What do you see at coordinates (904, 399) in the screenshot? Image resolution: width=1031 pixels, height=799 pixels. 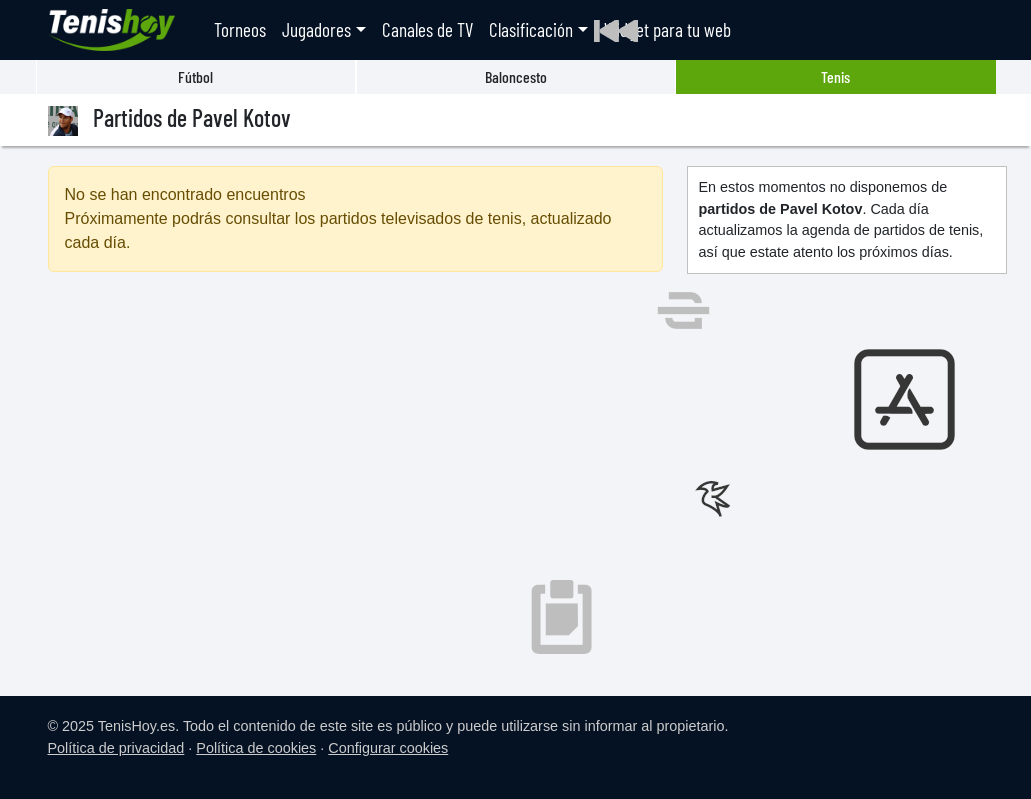 I see `open the app store` at bounding box center [904, 399].